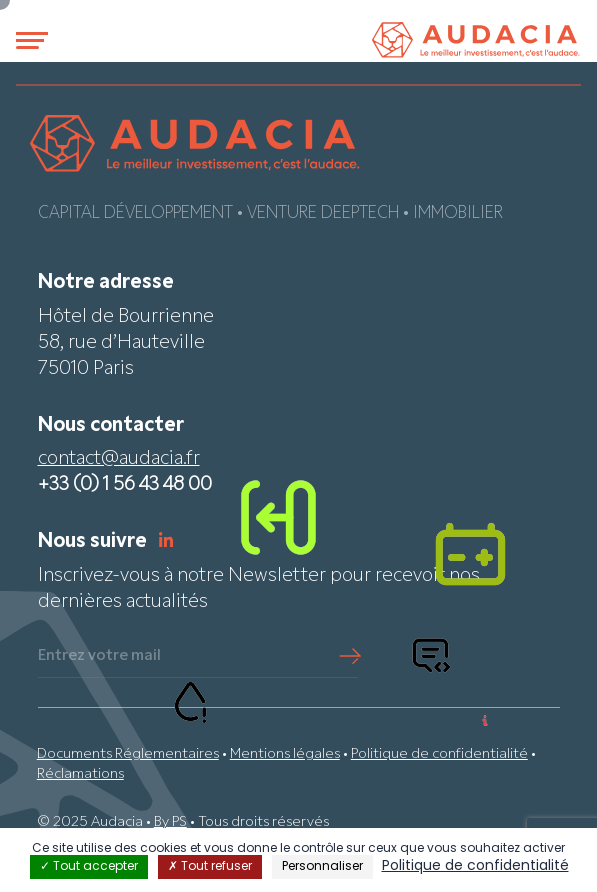 The height and width of the screenshot is (892, 597). What do you see at coordinates (485, 720) in the screenshot?
I see `view more information about this item` at bounding box center [485, 720].